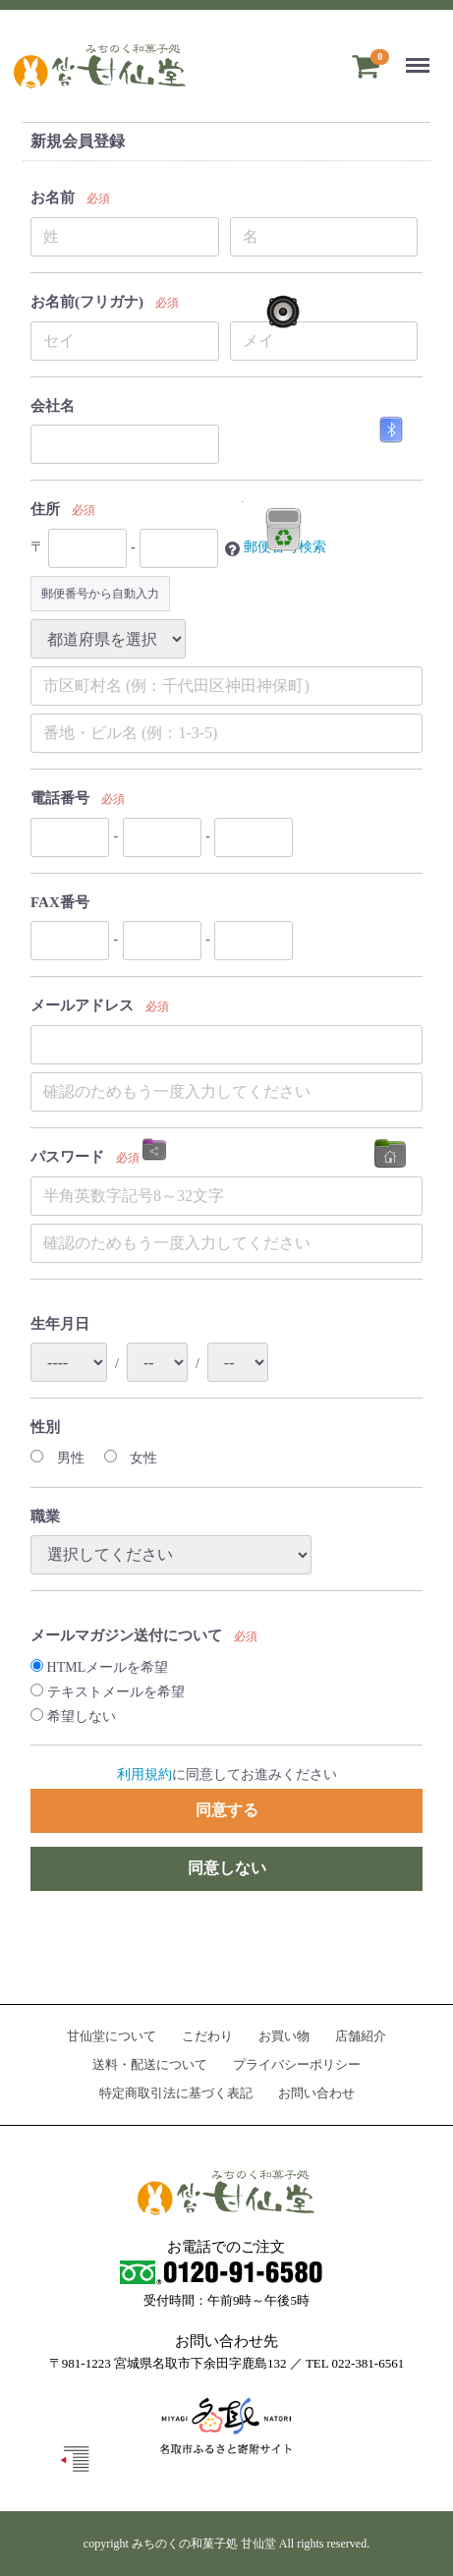 Image resolution: width=453 pixels, height=2576 pixels. I want to click on adjust speaker or audio output volume, so click(283, 312).